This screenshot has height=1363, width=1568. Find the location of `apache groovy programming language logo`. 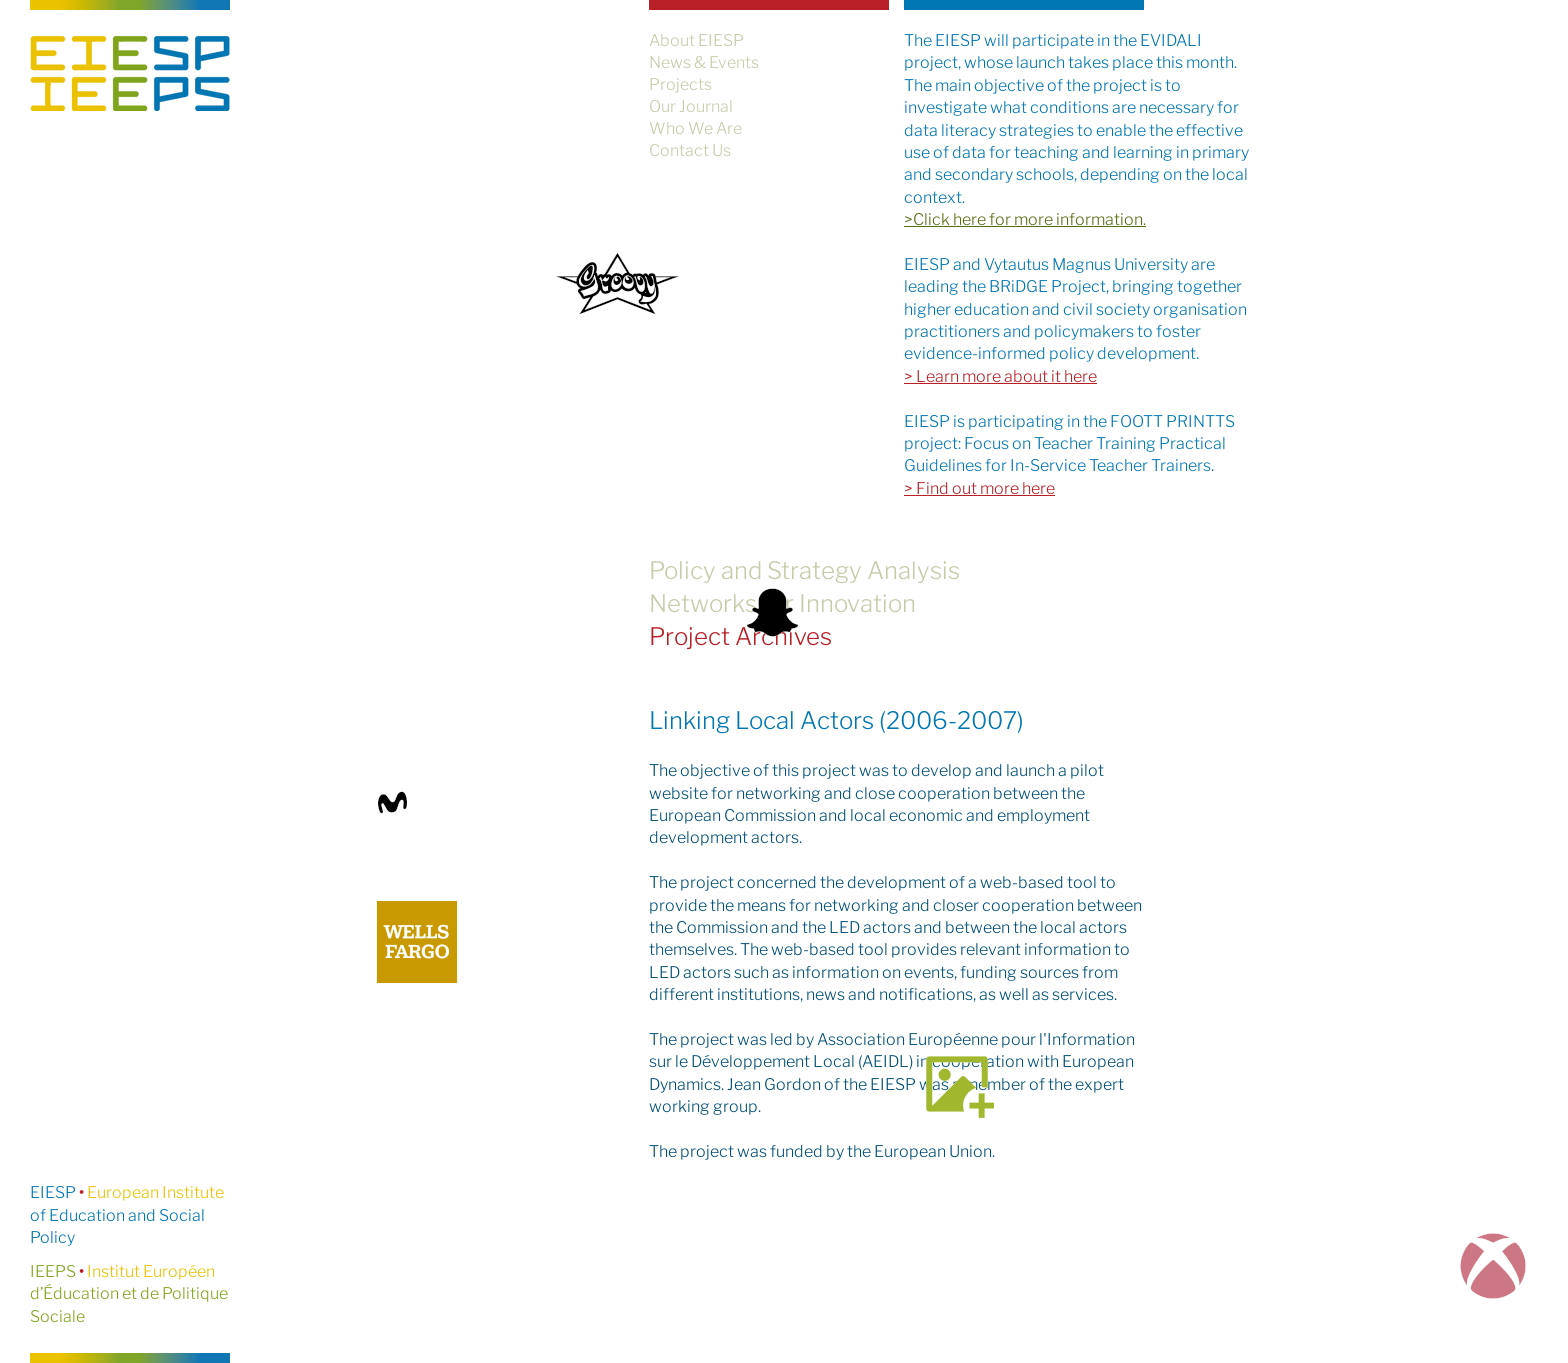

apache groovy programming language logo is located at coordinates (617, 283).